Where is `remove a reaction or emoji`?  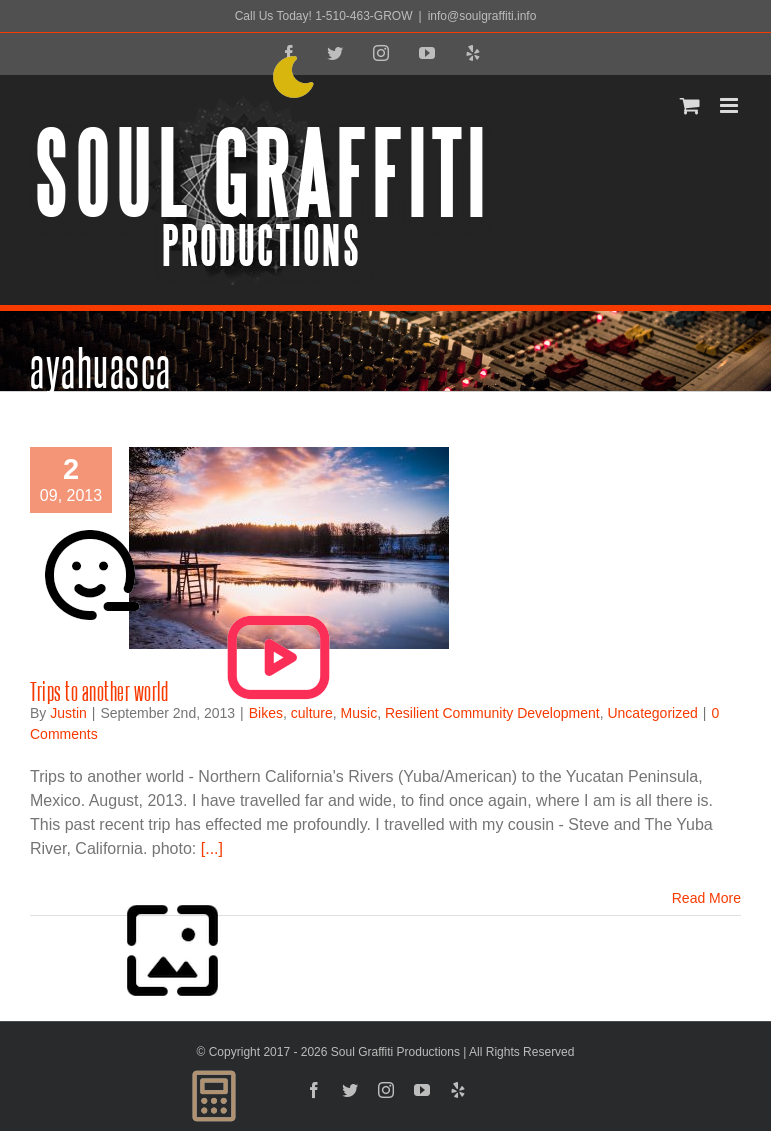
remove a reaction or emoji is located at coordinates (90, 575).